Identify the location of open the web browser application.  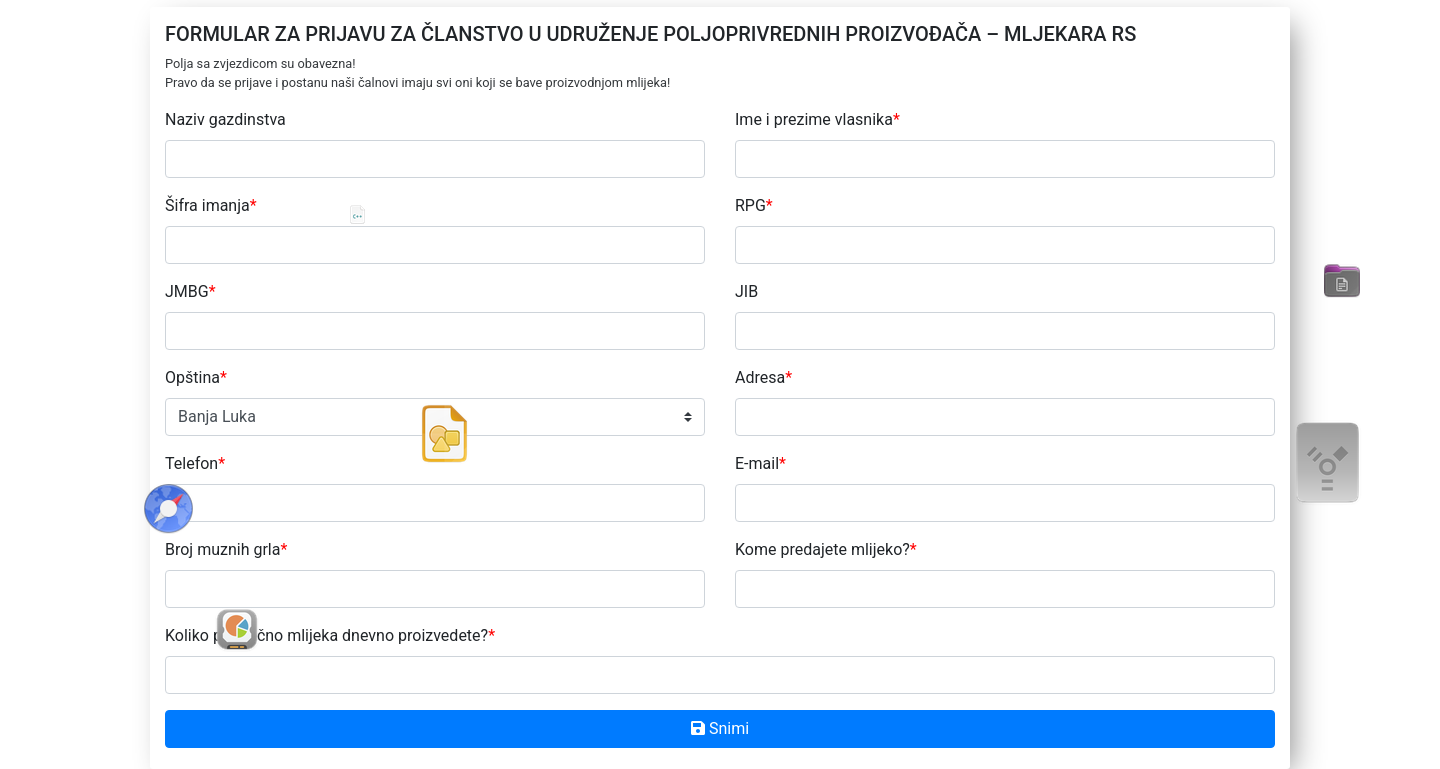
(168, 508).